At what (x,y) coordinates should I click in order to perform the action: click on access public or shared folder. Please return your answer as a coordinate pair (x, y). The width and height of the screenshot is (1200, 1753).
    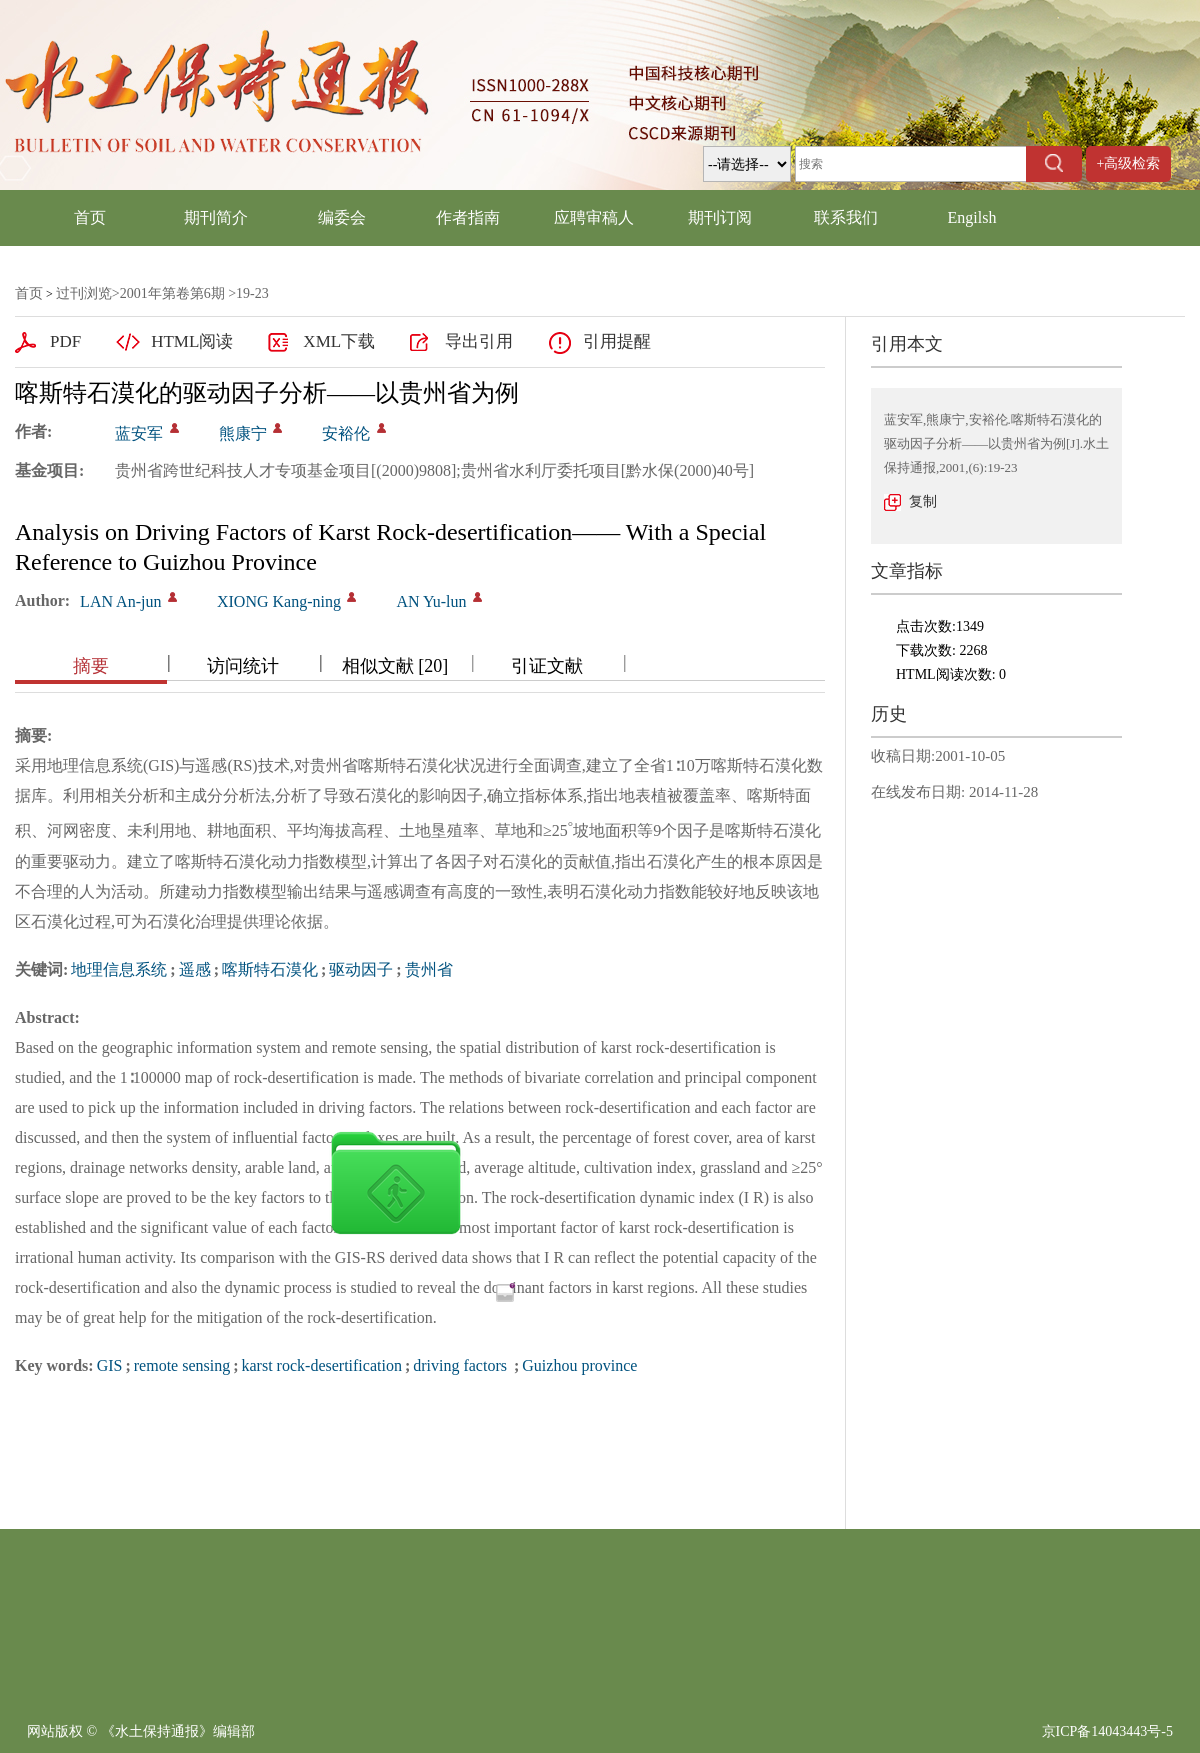
    Looking at the image, I should click on (396, 1183).